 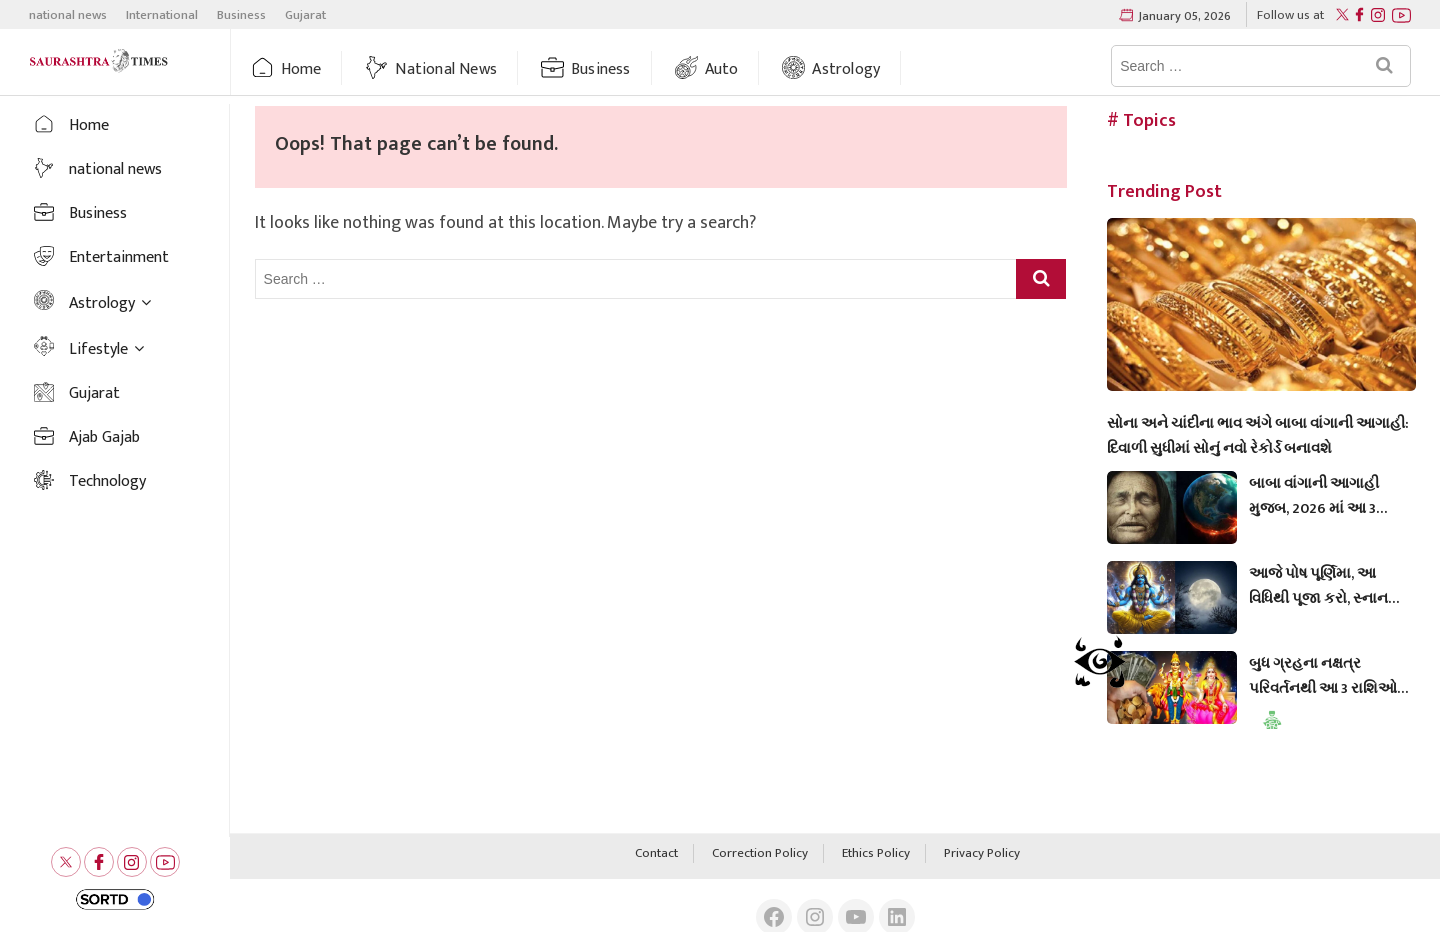 What do you see at coordinates (1100, 662) in the screenshot?
I see `activate fire vision or enhanced sight ability` at bounding box center [1100, 662].